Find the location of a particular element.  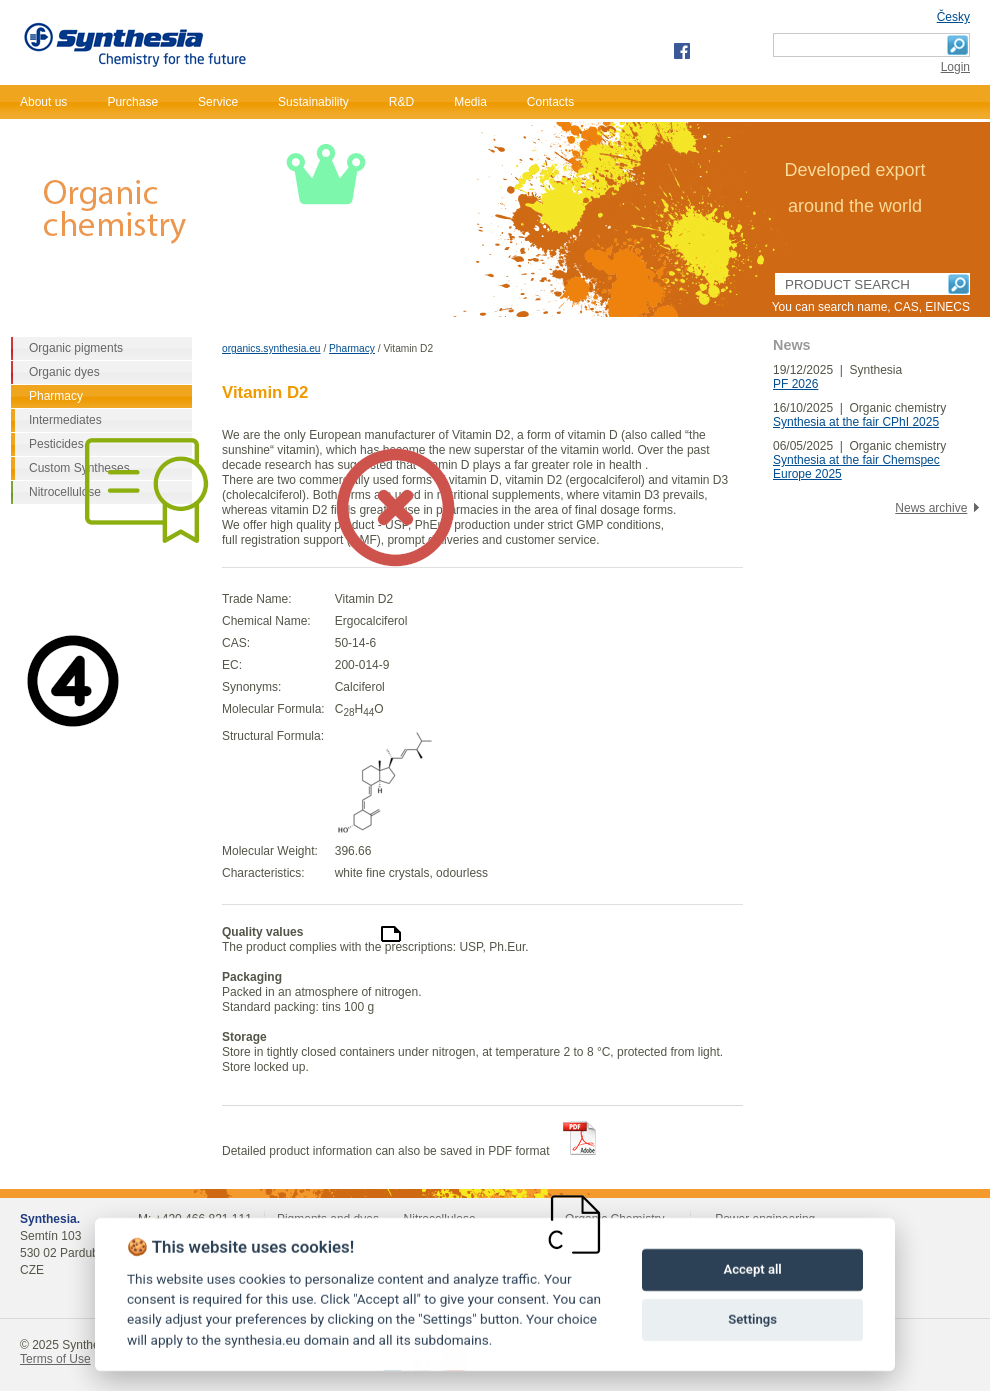

view certificate or credential details is located at coordinates (142, 486).